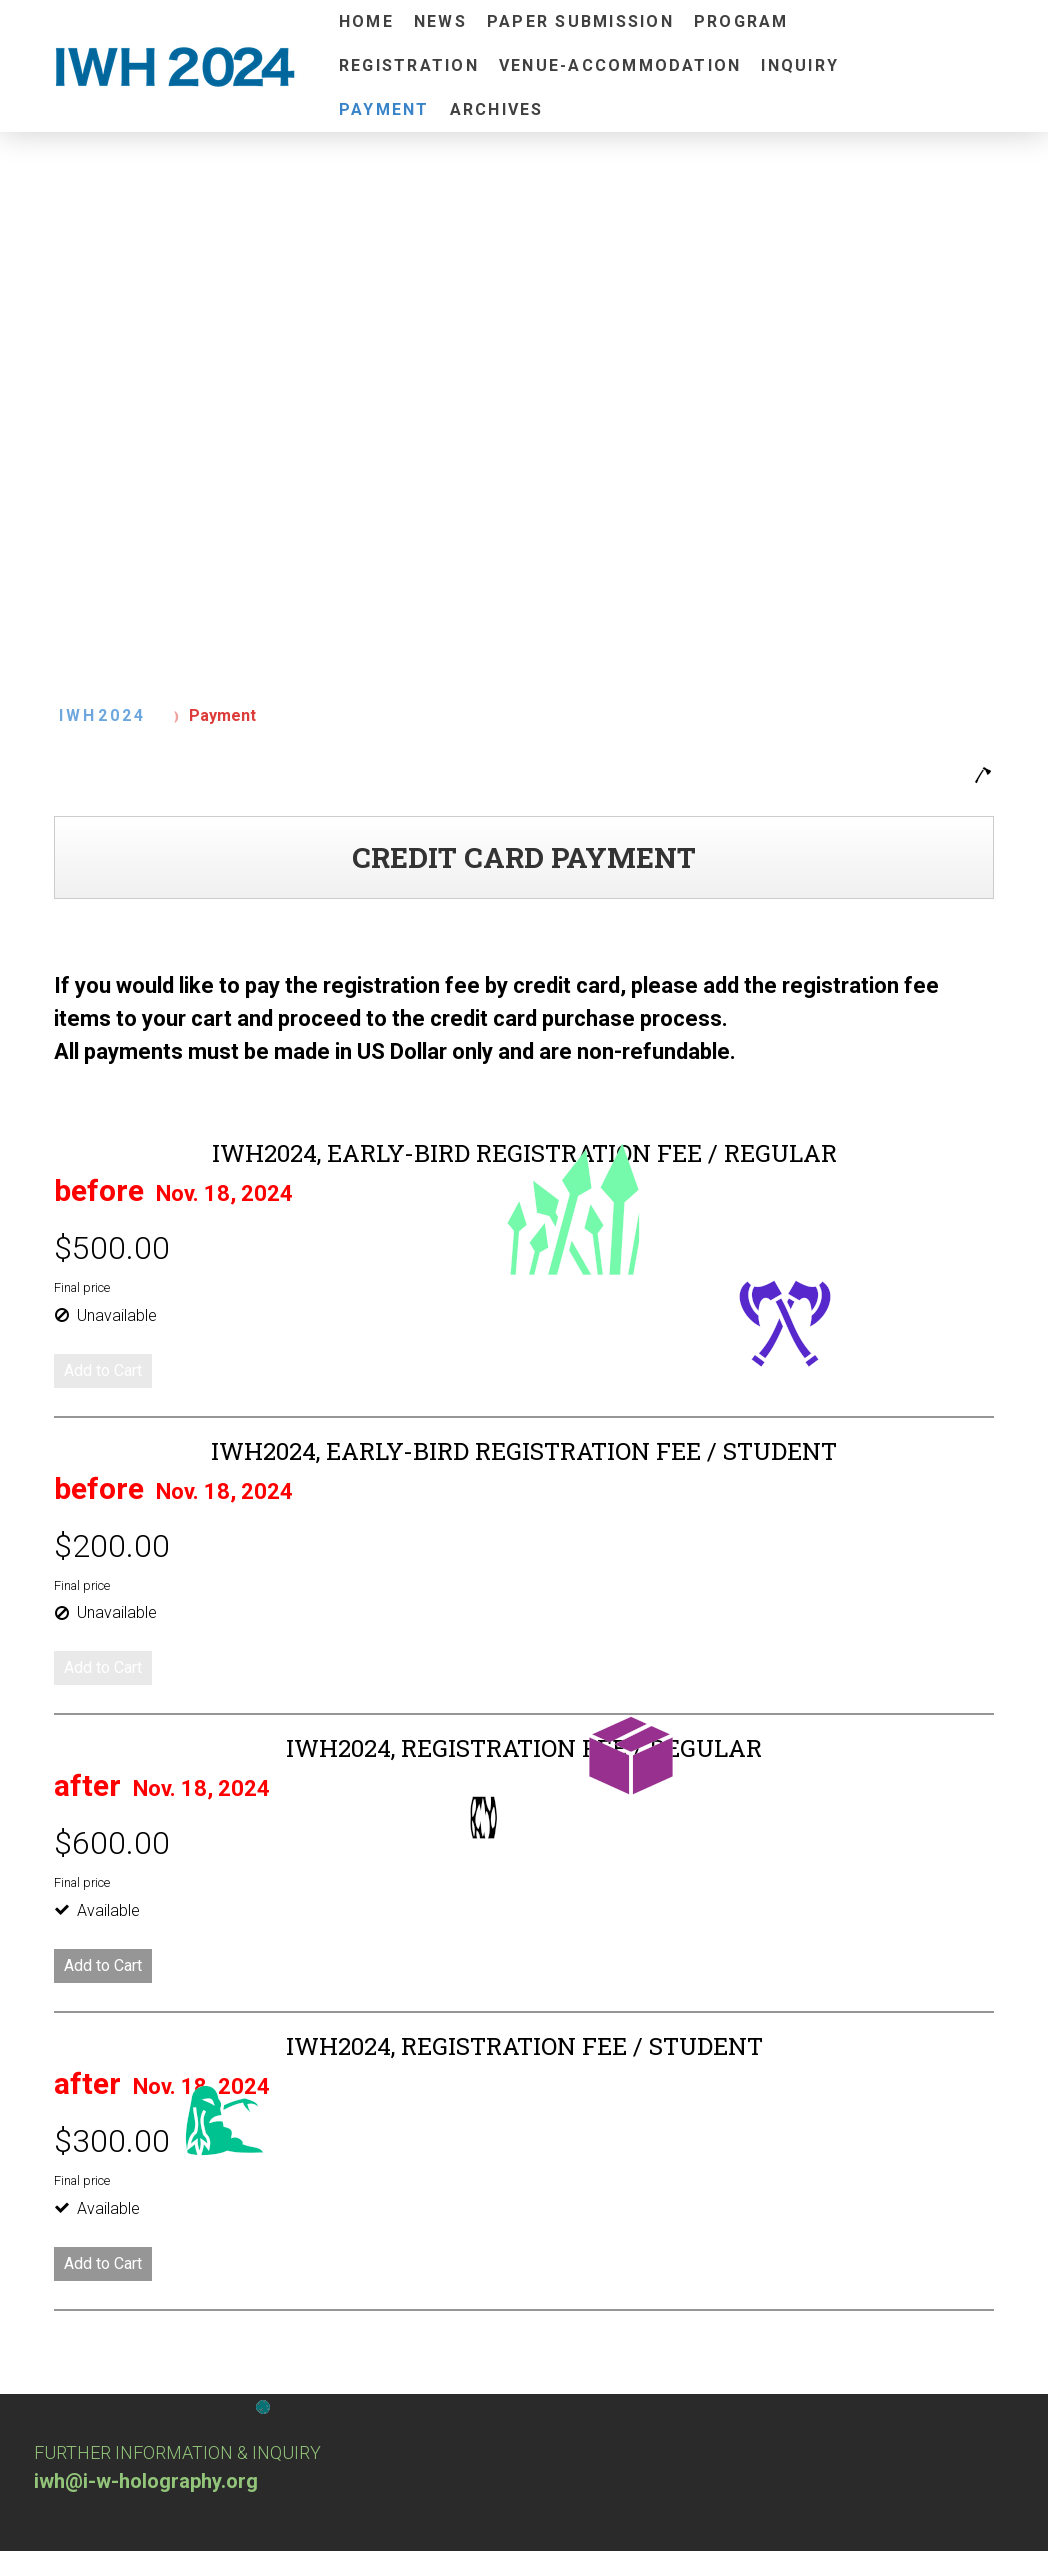 The image size is (1048, 2551). What do you see at coordinates (483, 1817) in the screenshot?
I see `select mucous pillar creature or obstacle in game` at bounding box center [483, 1817].